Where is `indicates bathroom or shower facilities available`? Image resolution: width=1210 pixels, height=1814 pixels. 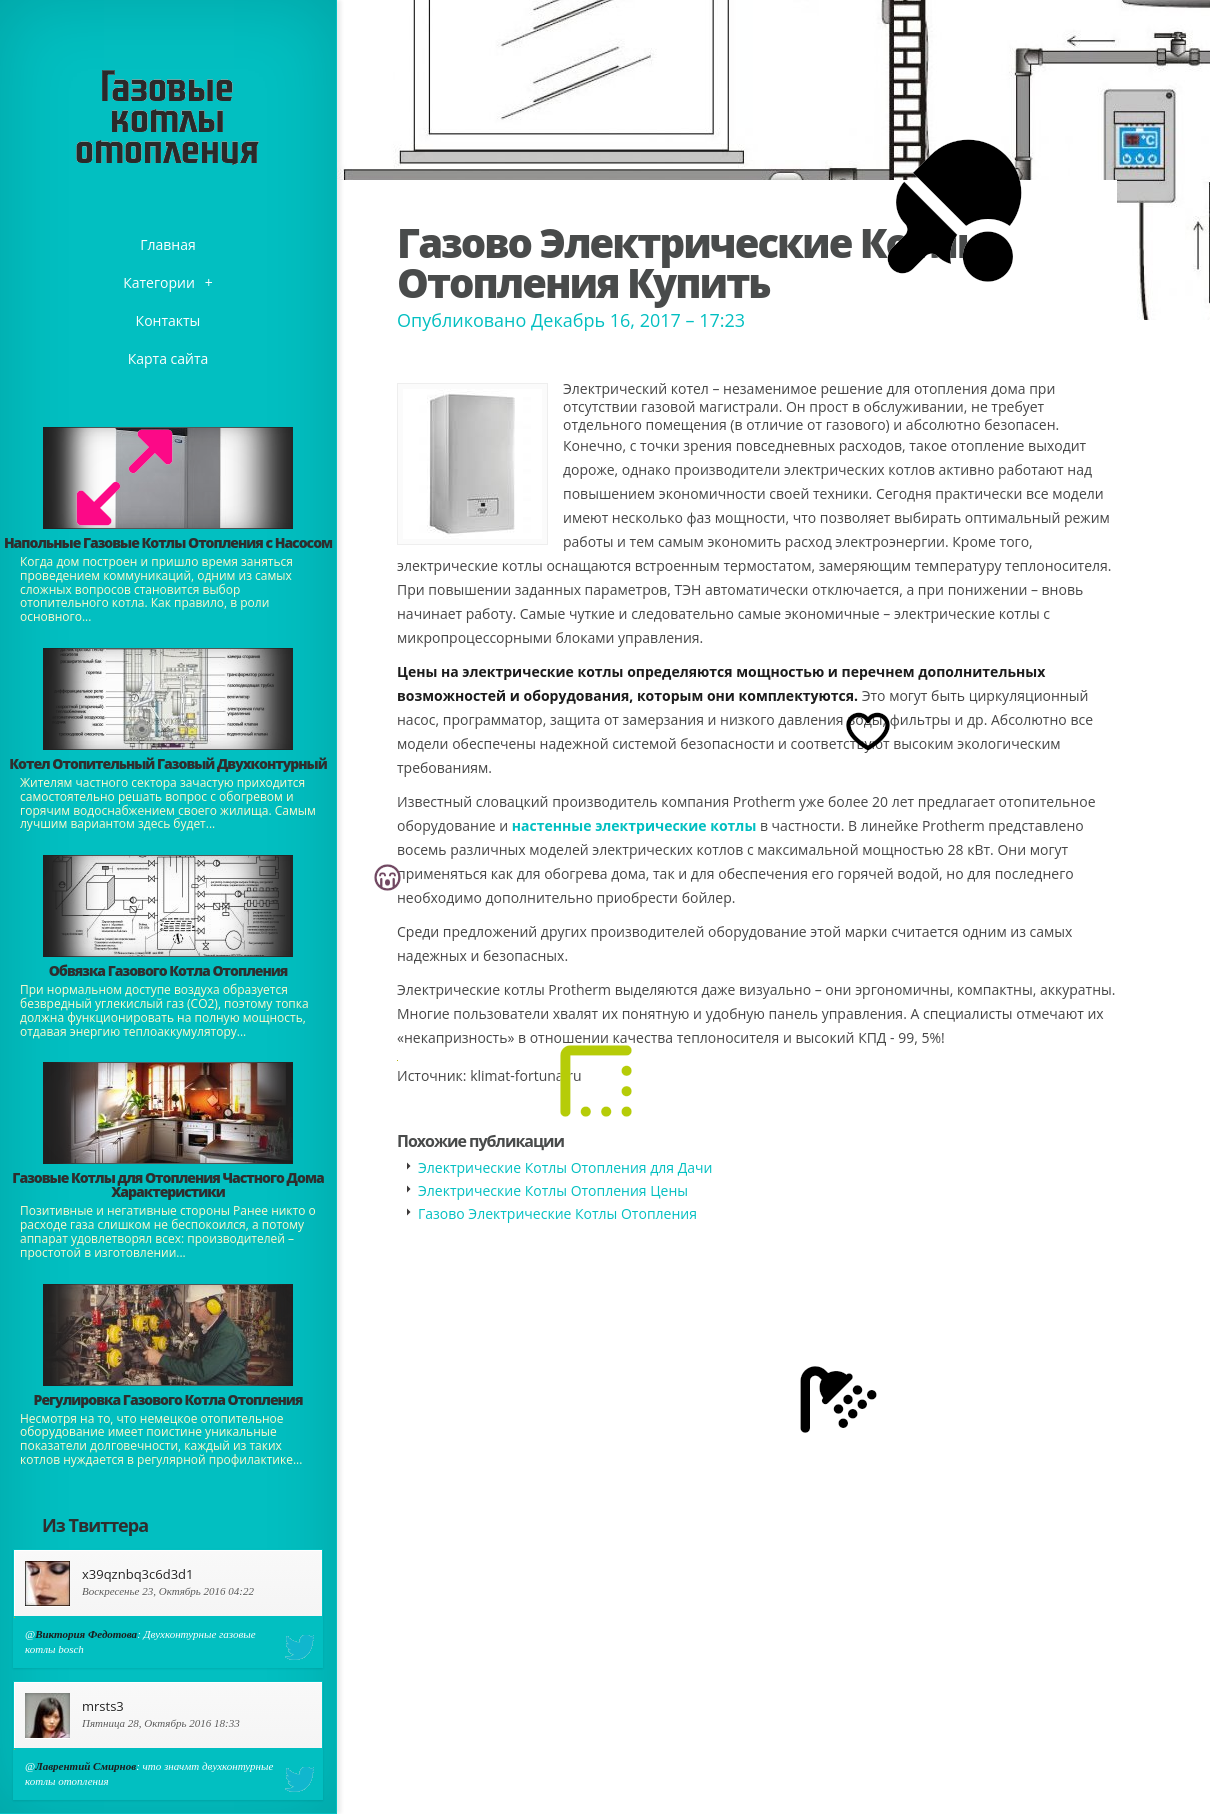 indicates bathroom or shower facilities available is located at coordinates (838, 1399).